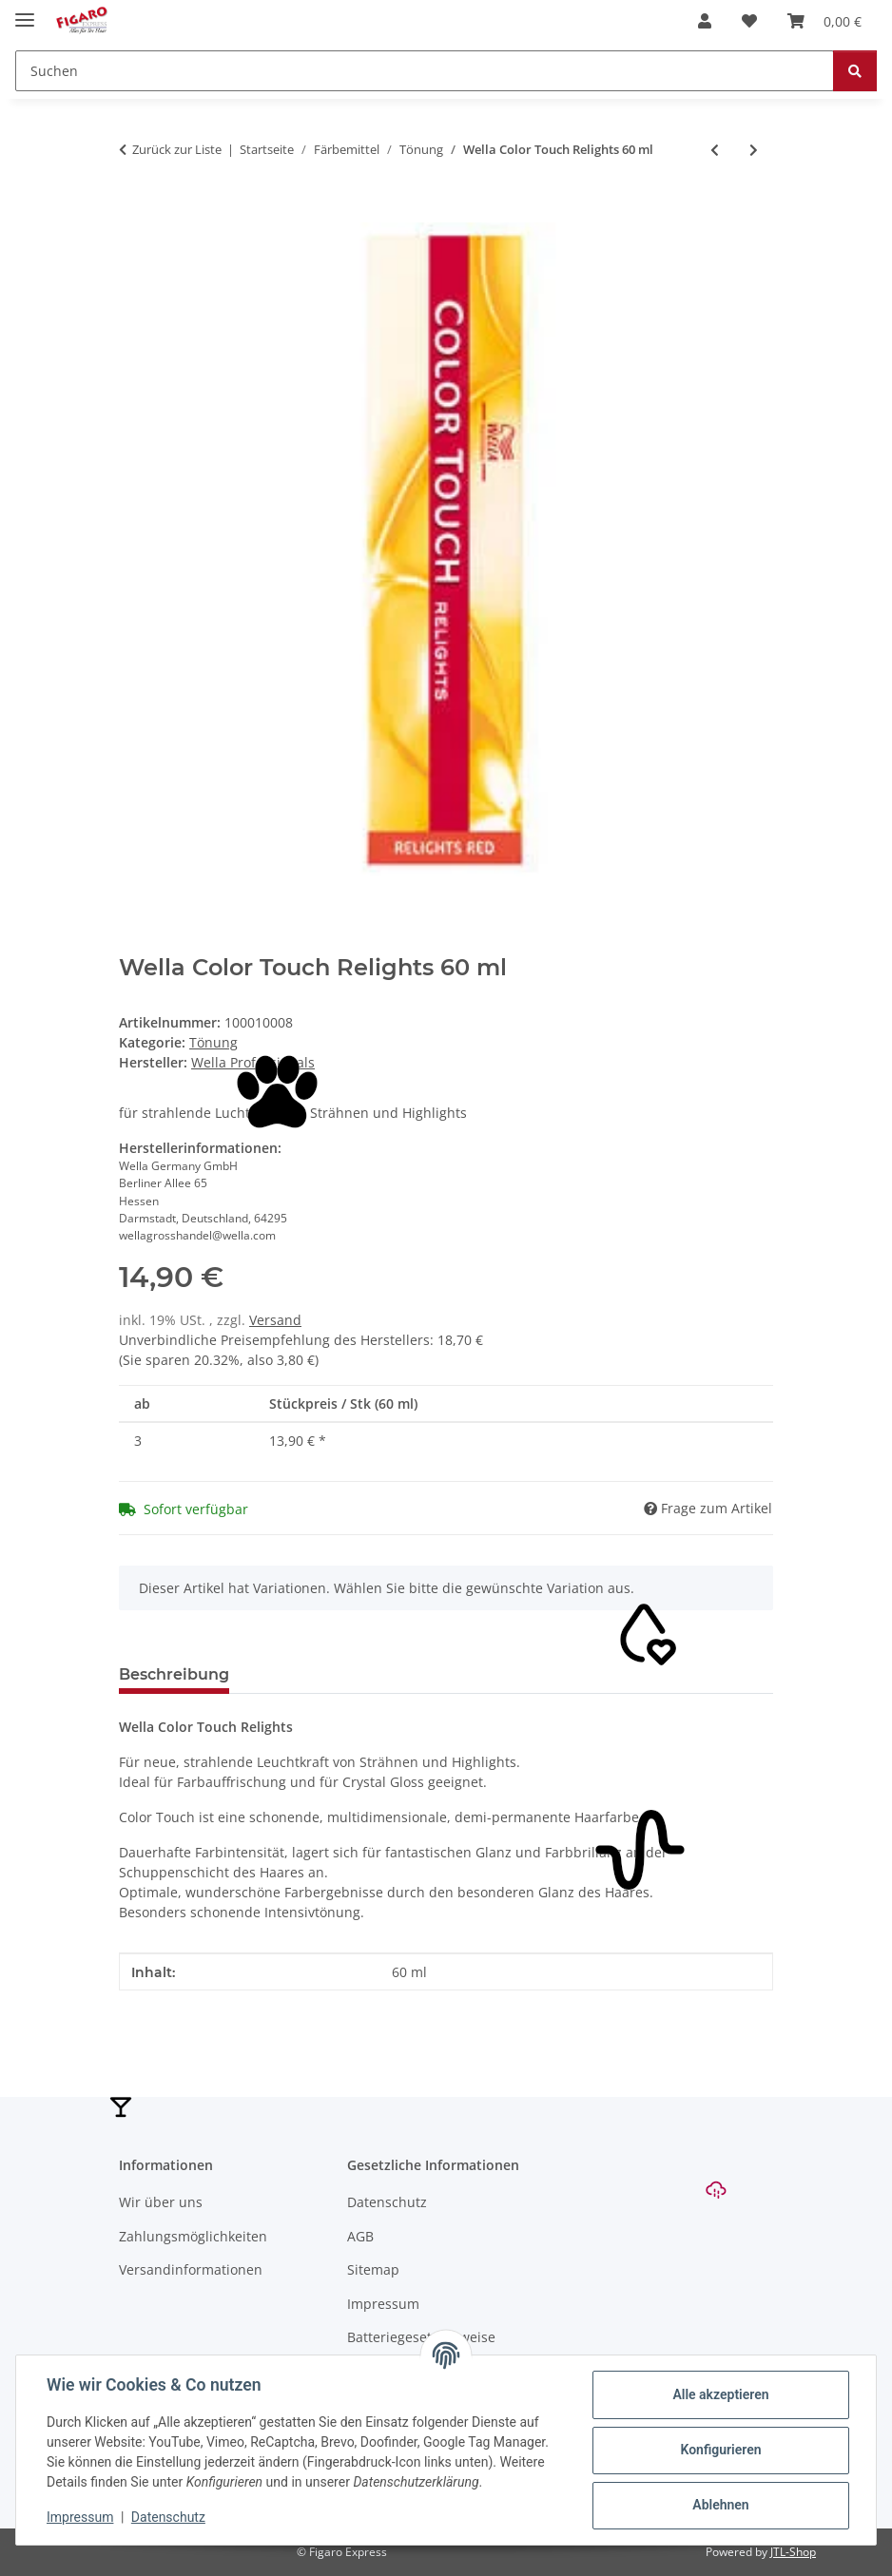 The height and width of the screenshot is (2576, 892). I want to click on access pet-related features or settings, so click(277, 1091).